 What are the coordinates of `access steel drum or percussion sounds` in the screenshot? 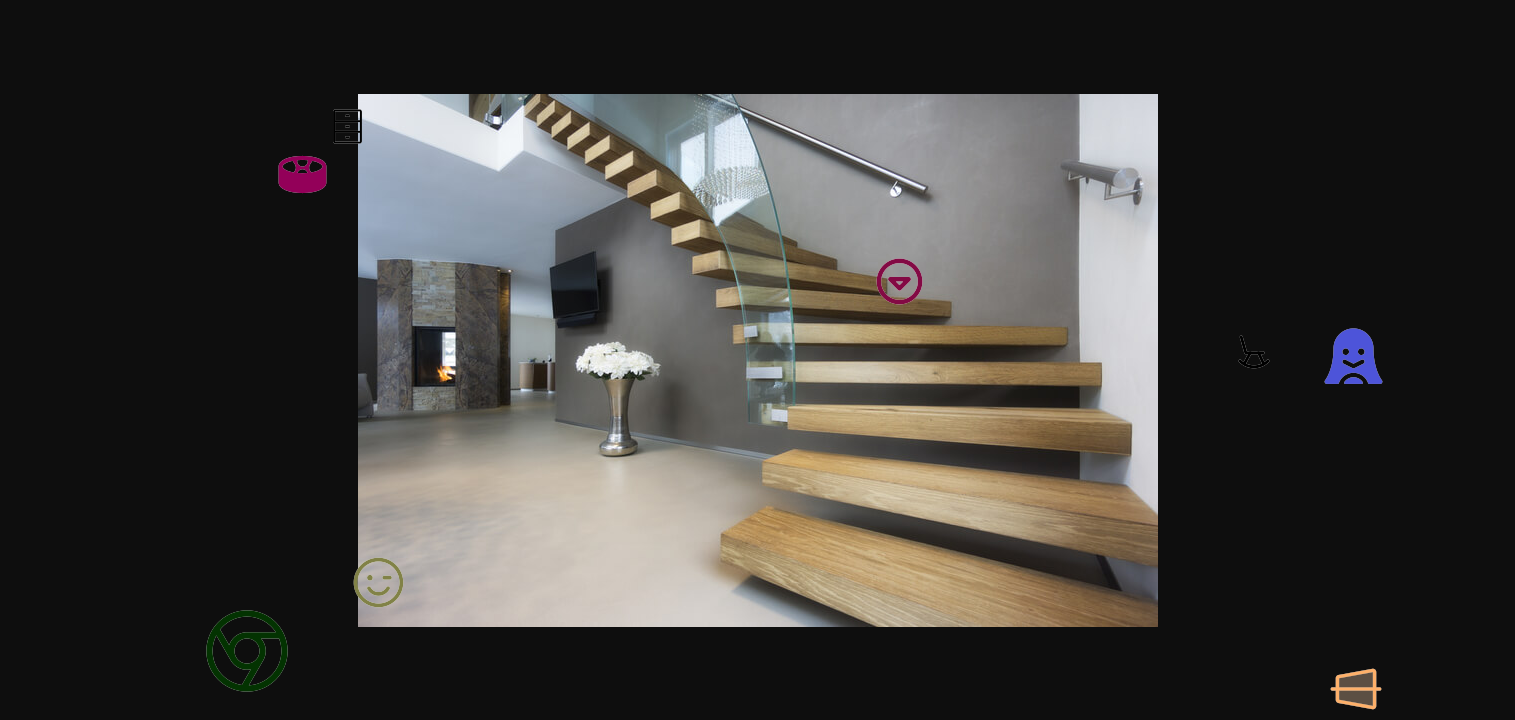 It's located at (302, 174).